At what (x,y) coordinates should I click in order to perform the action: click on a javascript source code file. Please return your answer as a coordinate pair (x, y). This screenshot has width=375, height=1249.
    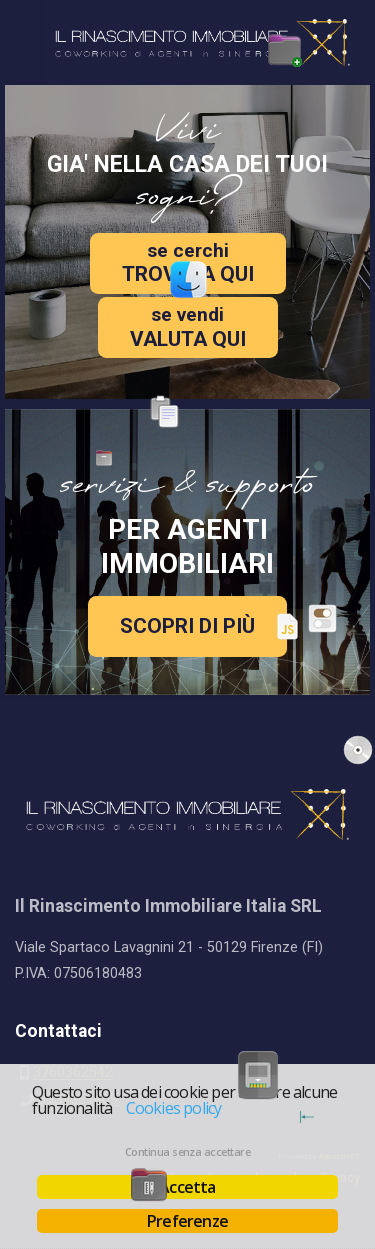
    Looking at the image, I should click on (287, 626).